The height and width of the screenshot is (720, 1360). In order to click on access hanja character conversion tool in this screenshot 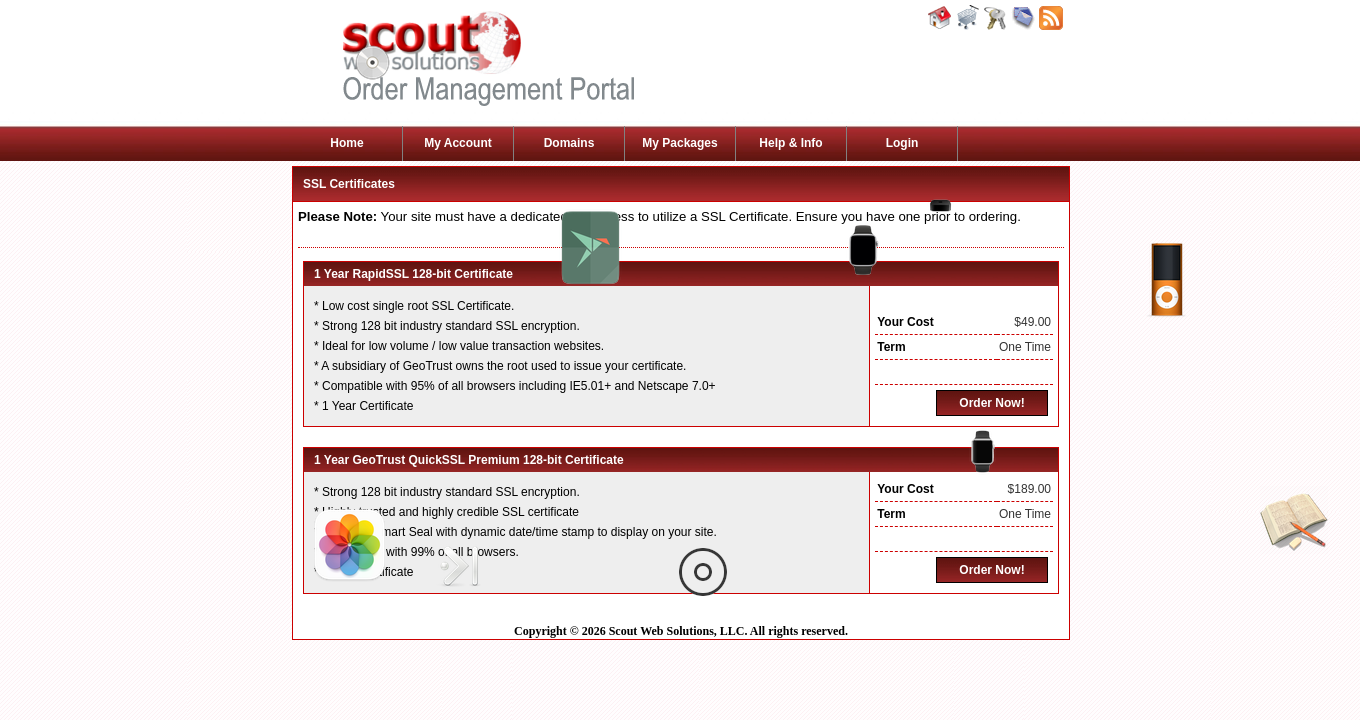, I will do `click(1294, 520)`.